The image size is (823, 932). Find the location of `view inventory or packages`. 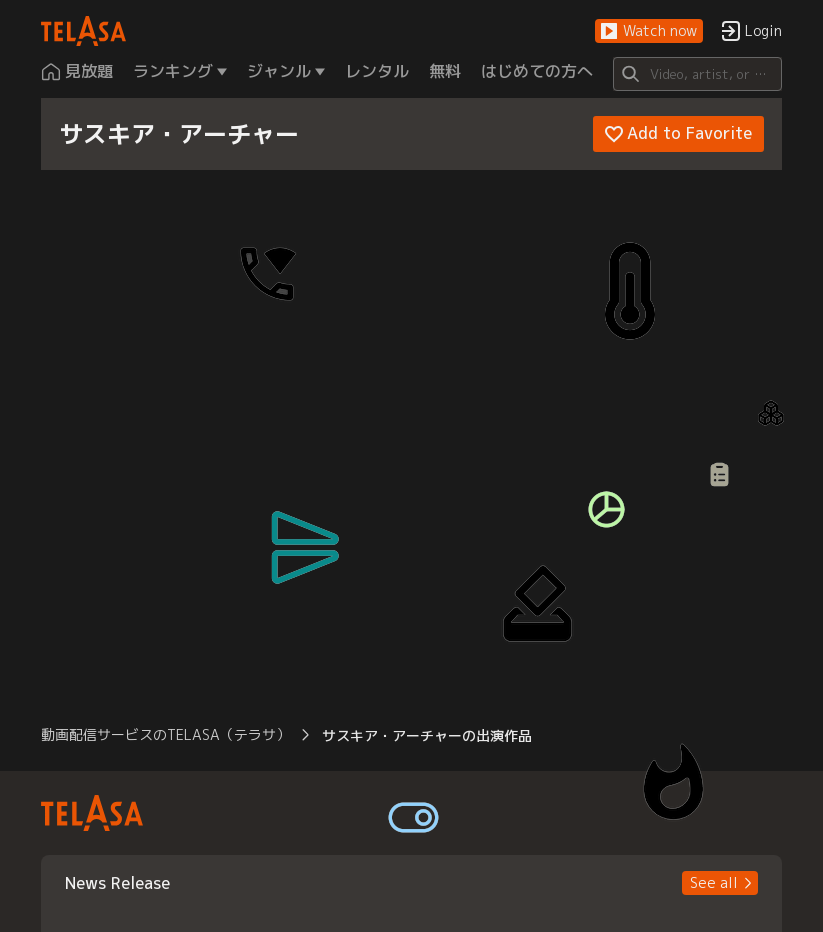

view inventory or packages is located at coordinates (771, 413).